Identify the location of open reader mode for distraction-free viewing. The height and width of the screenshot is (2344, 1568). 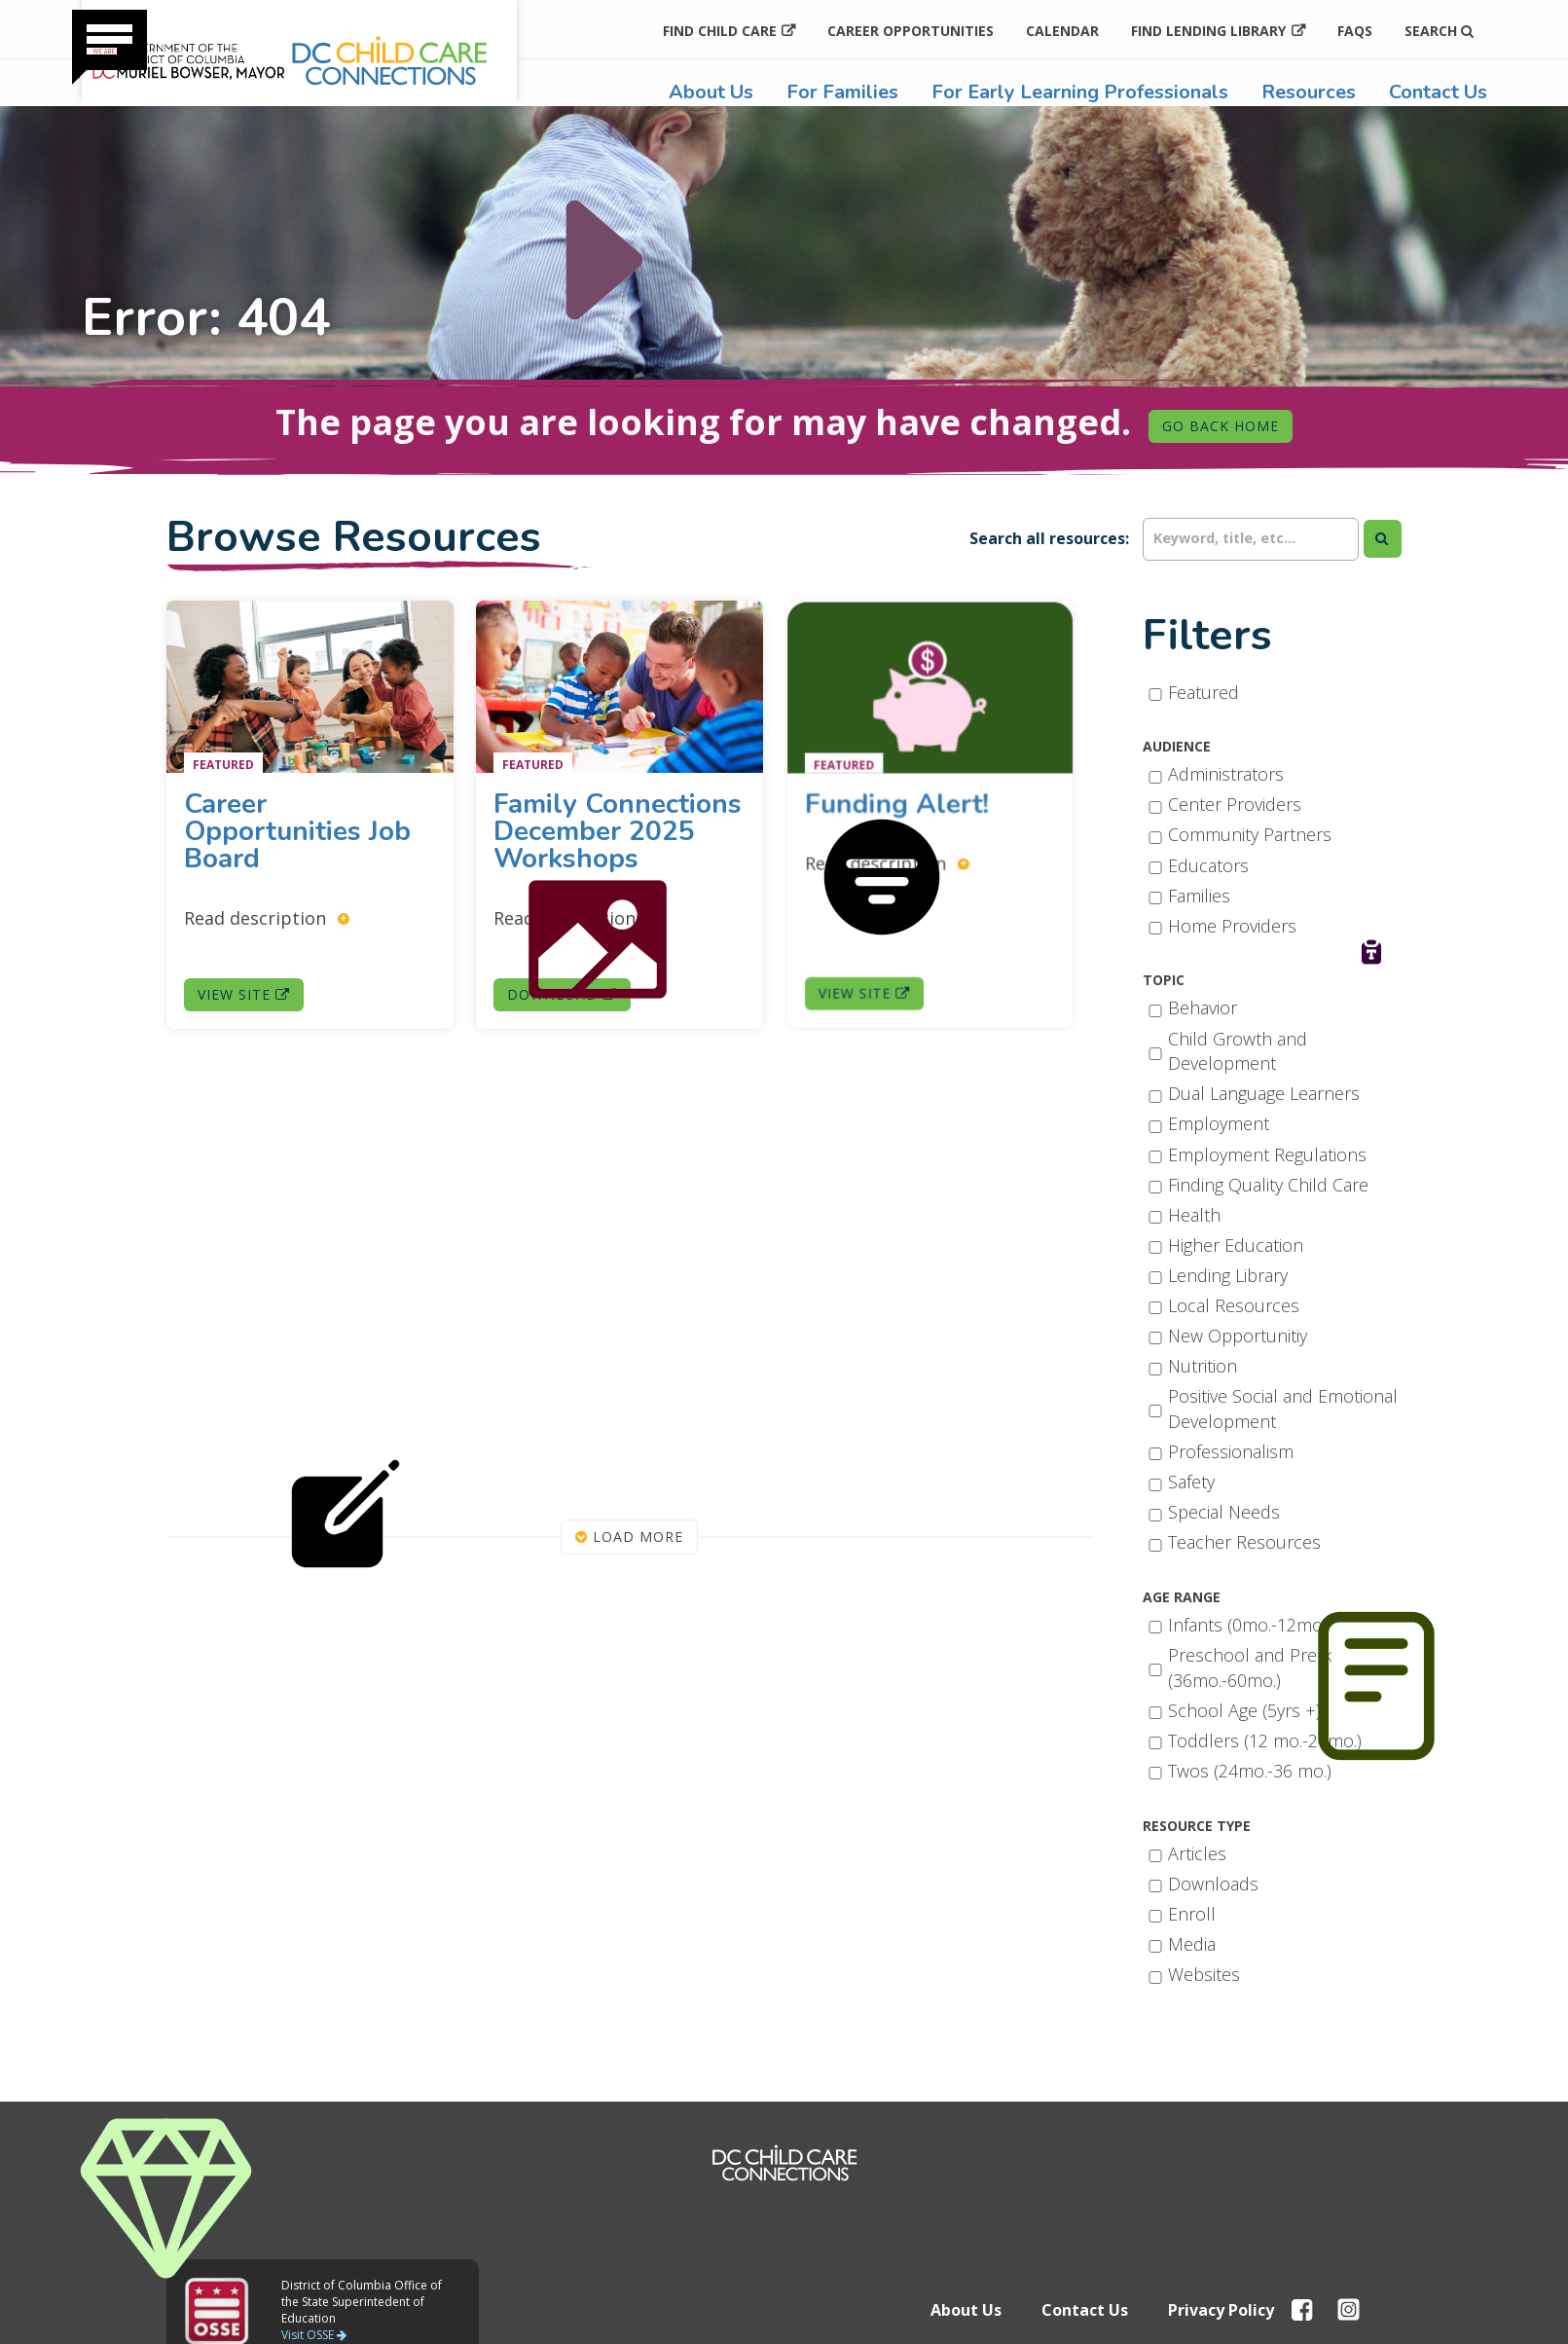
(1376, 1686).